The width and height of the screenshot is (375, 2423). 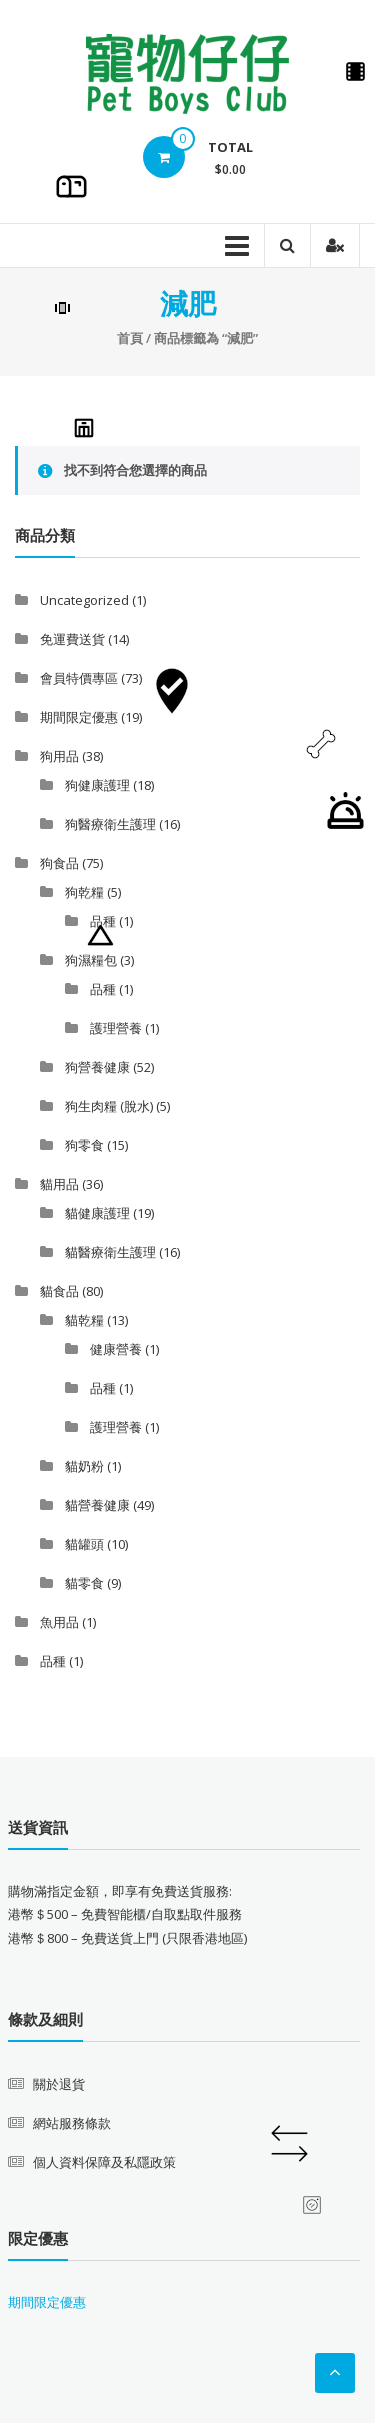 I want to click on access your mailbox or inbox, so click(x=71, y=186).